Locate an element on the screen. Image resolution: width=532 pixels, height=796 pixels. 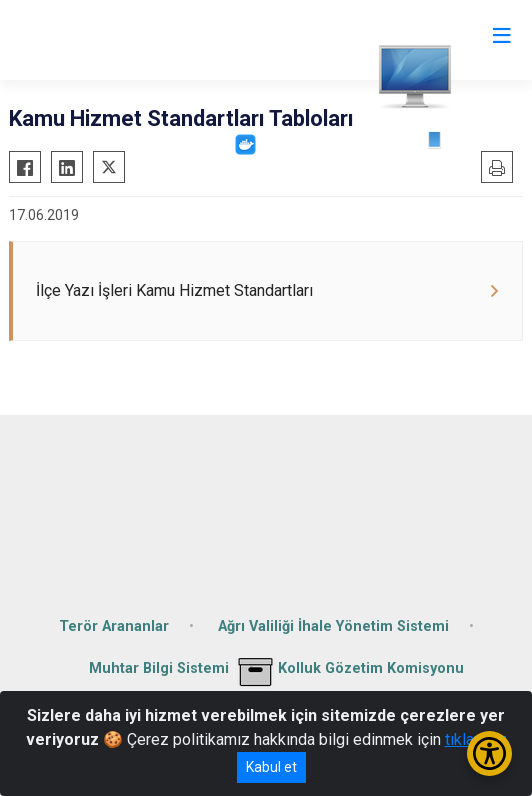
access archived emails is located at coordinates (255, 671).